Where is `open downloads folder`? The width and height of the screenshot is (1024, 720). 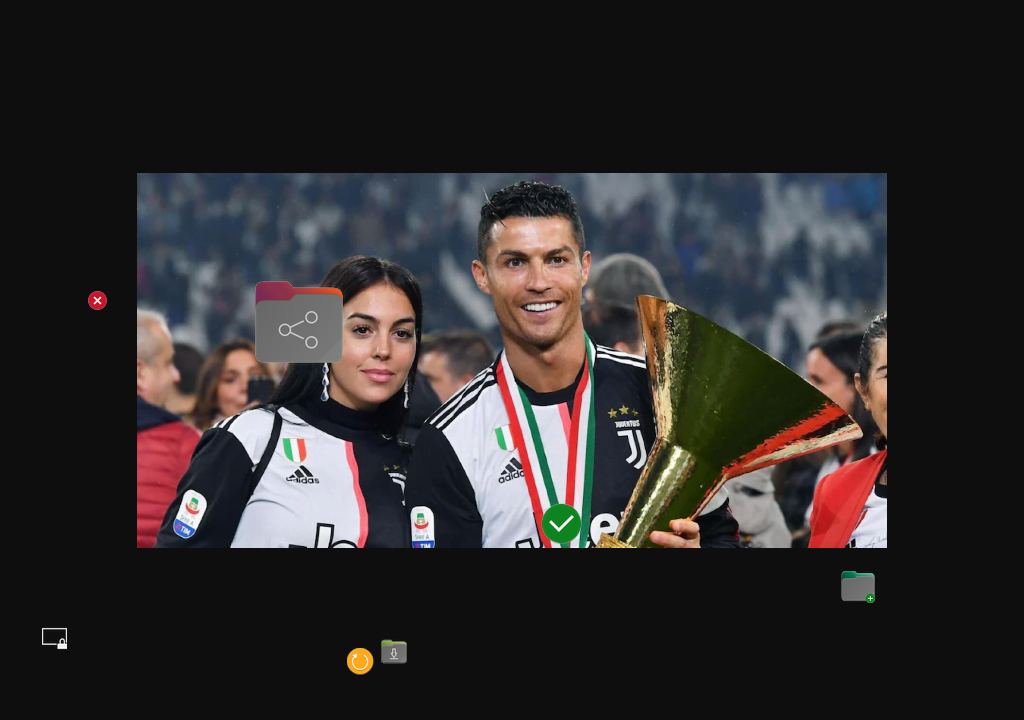 open downloads folder is located at coordinates (394, 651).